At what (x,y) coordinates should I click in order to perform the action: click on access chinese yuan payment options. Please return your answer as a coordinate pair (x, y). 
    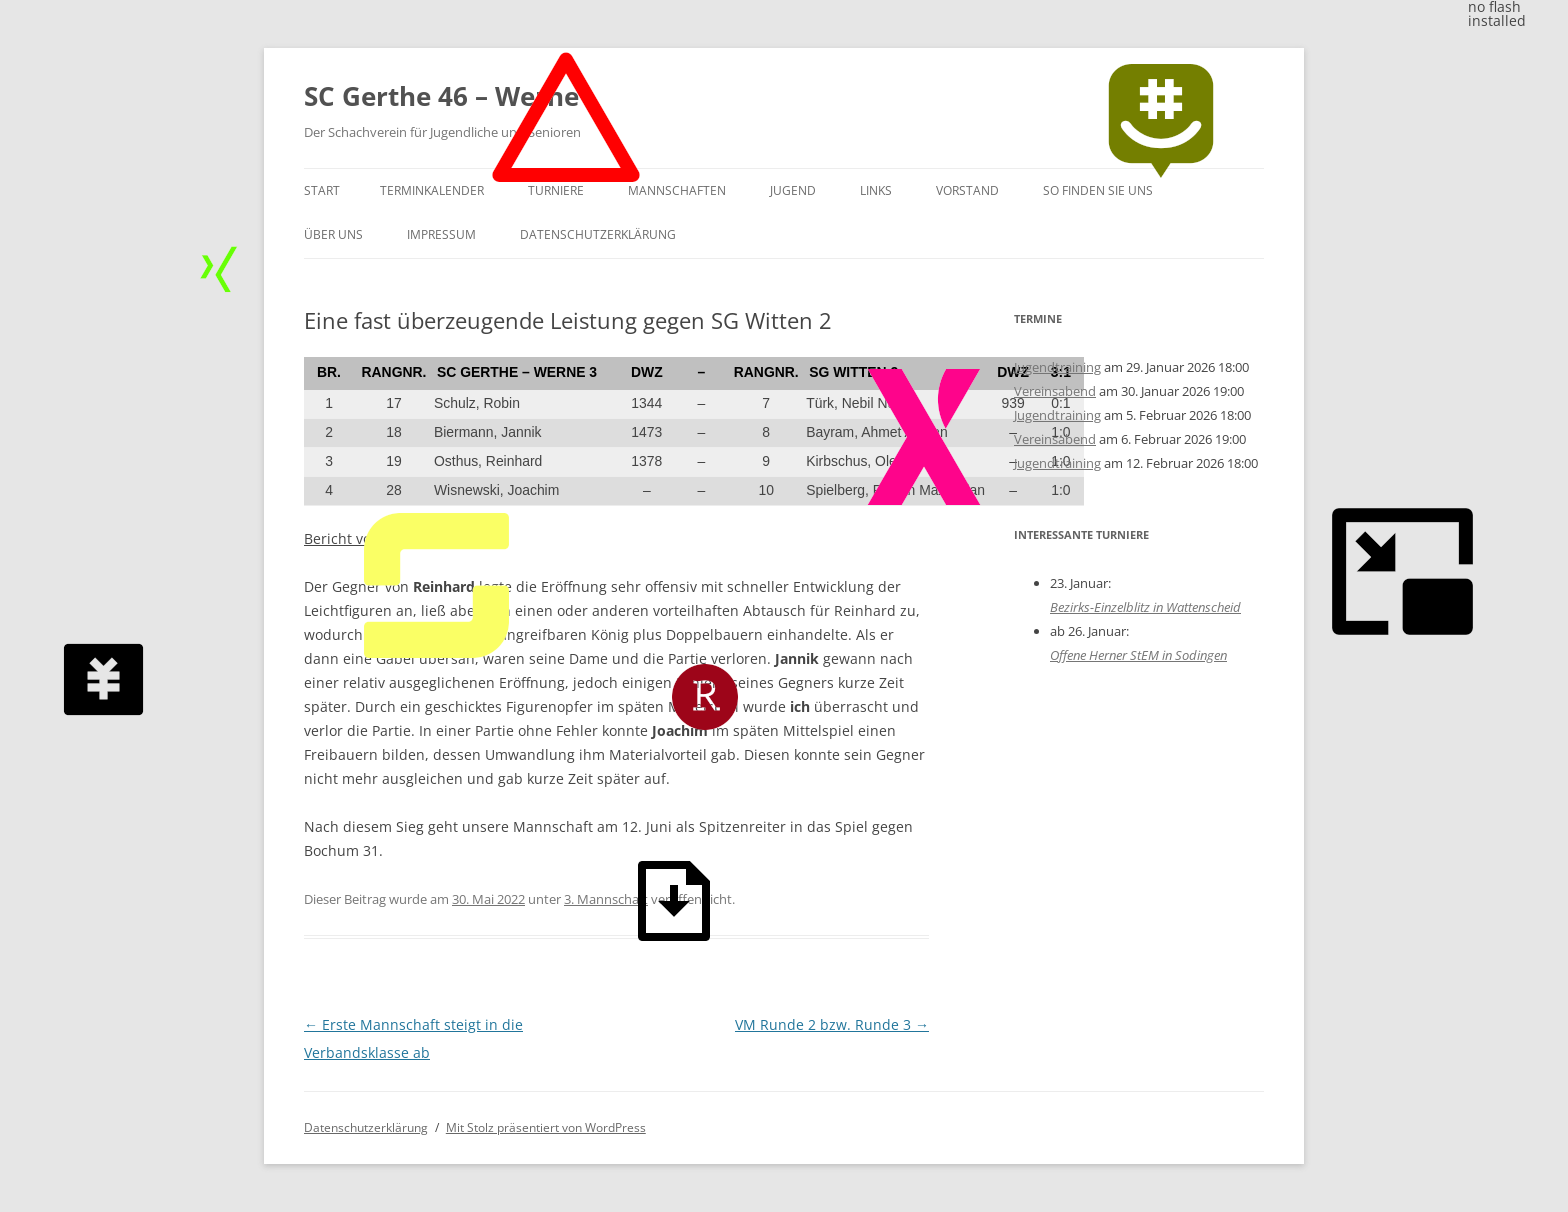
    Looking at the image, I should click on (103, 679).